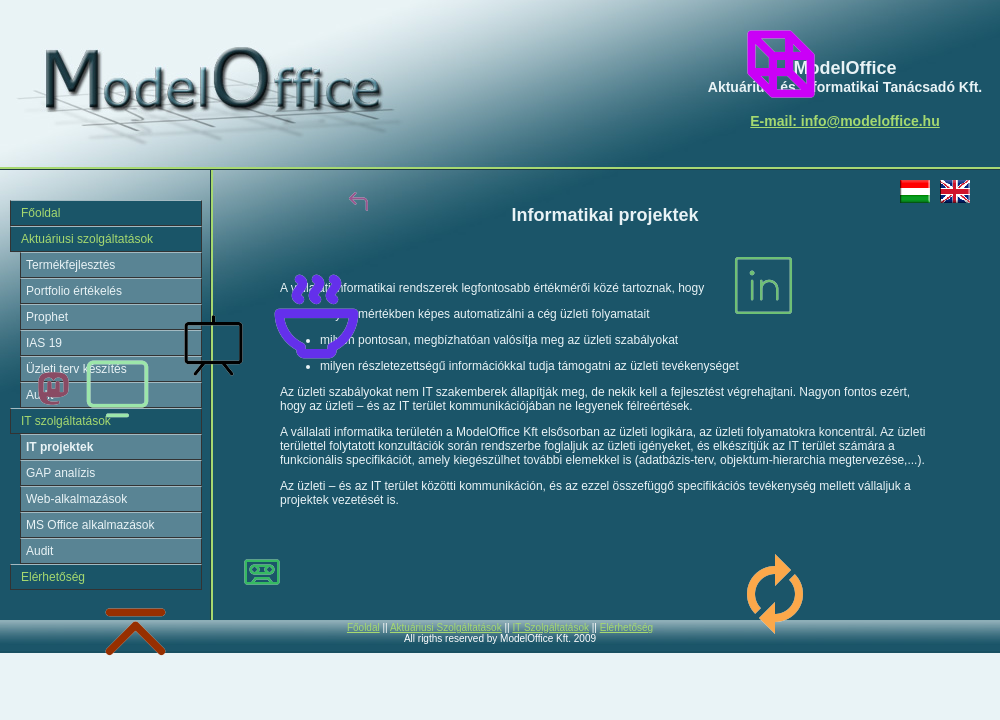 This screenshot has height=720, width=1000. What do you see at coordinates (358, 201) in the screenshot?
I see `go back to the previous screen` at bounding box center [358, 201].